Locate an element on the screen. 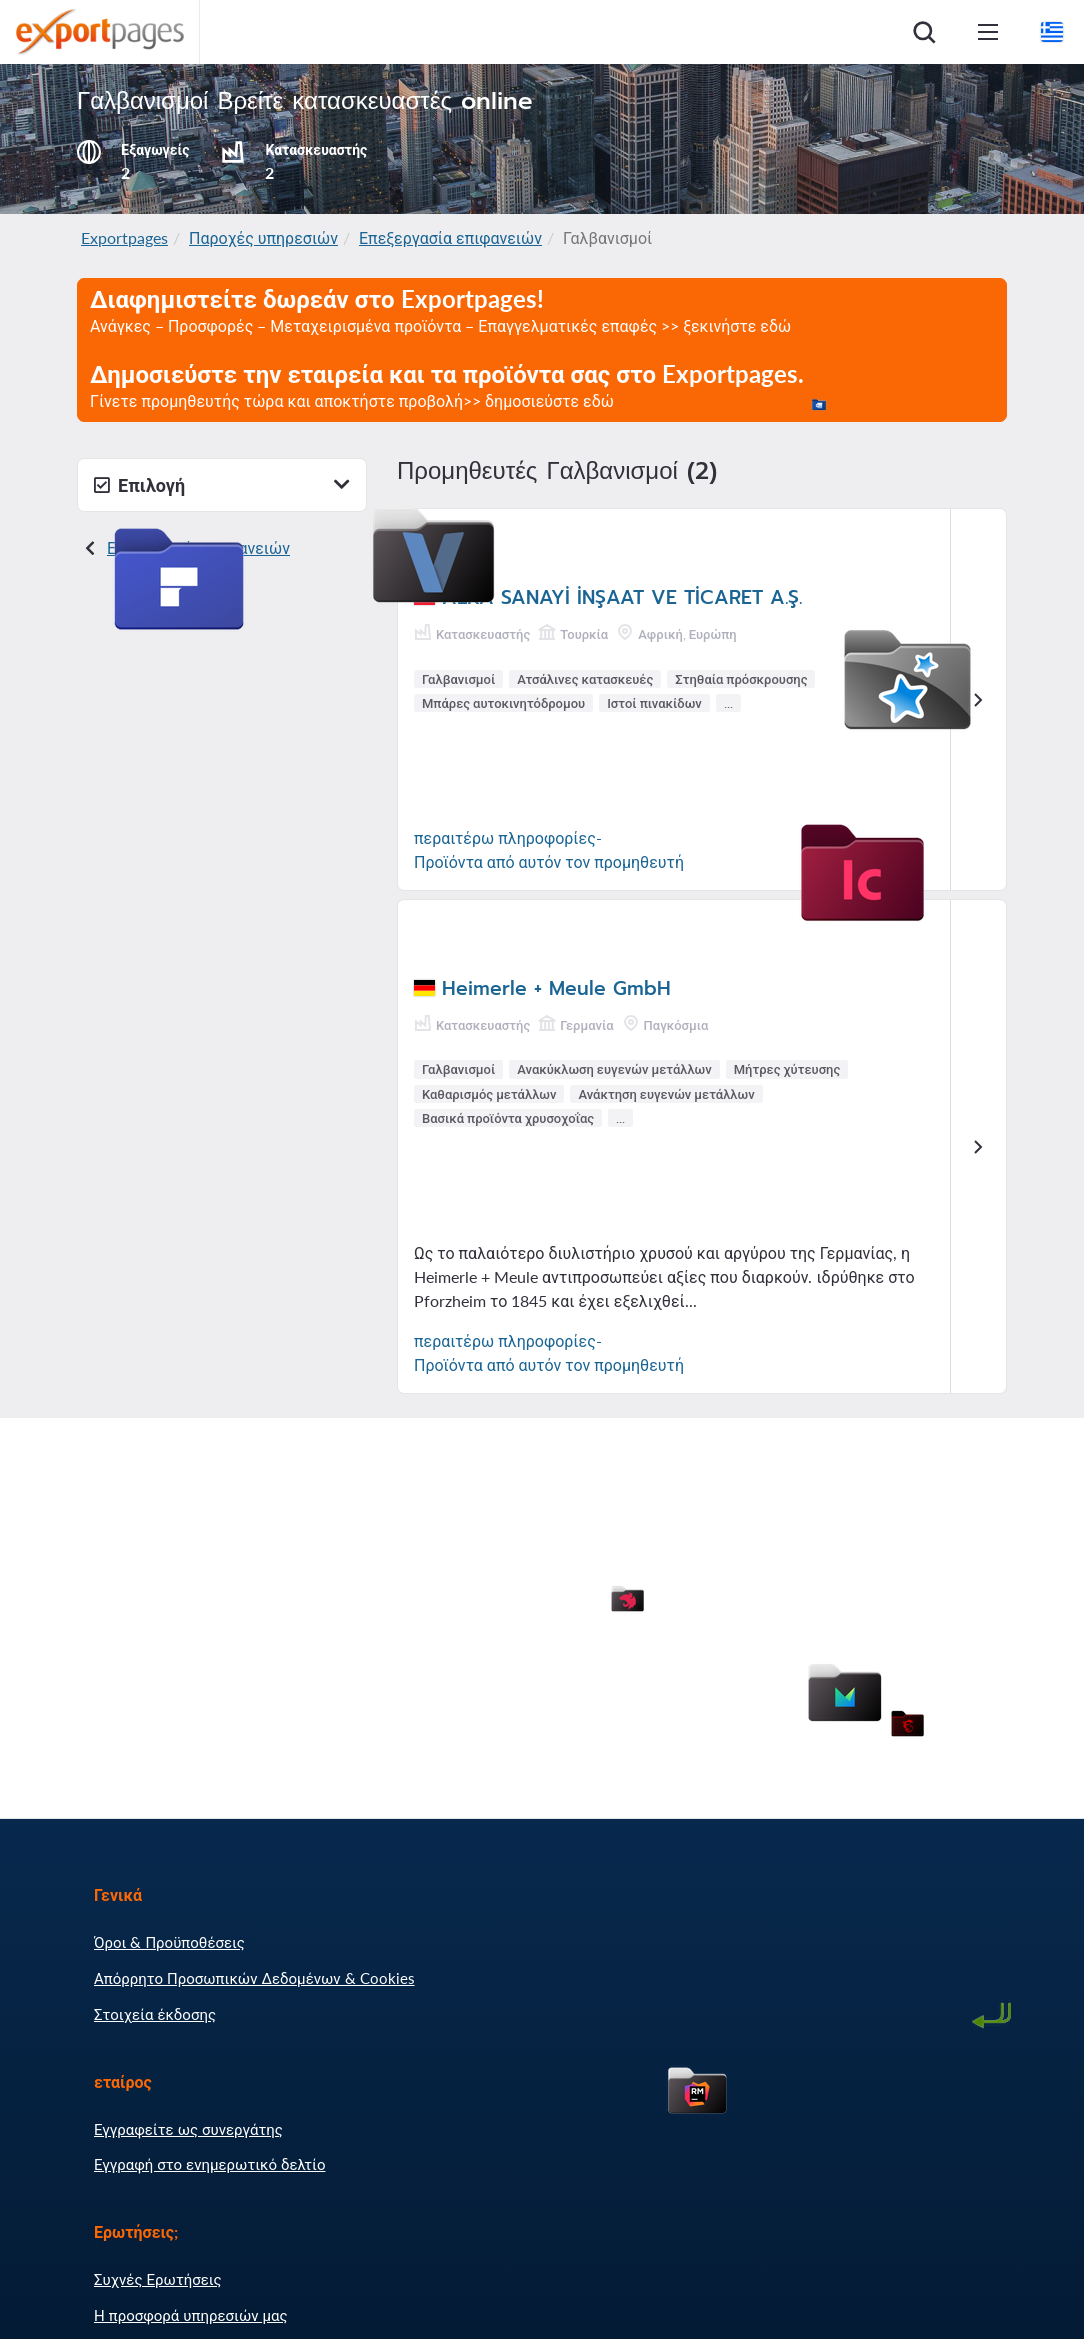 The width and height of the screenshot is (1084, 2339). open NestJS project folder is located at coordinates (627, 1599).